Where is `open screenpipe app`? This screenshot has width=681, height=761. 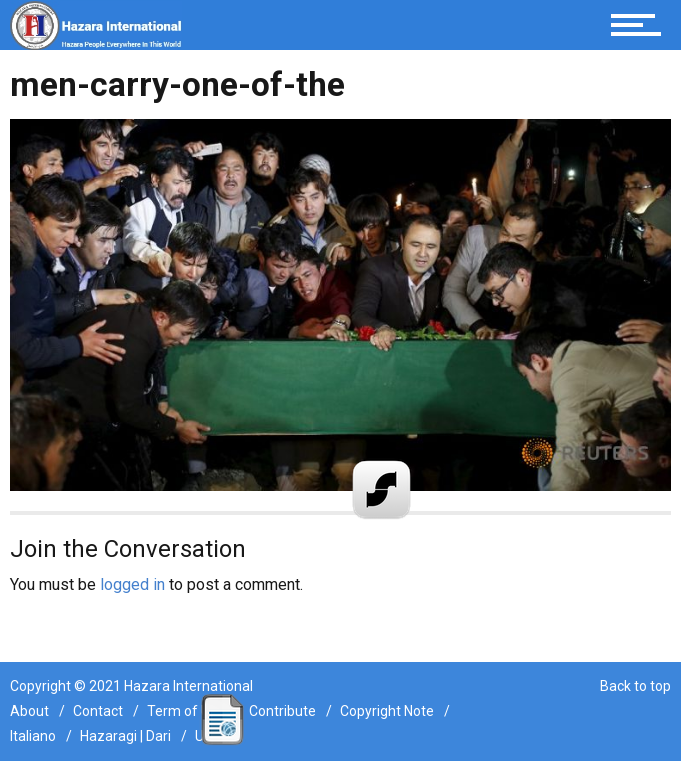
open screenpipe app is located at coordinates (381, 489).